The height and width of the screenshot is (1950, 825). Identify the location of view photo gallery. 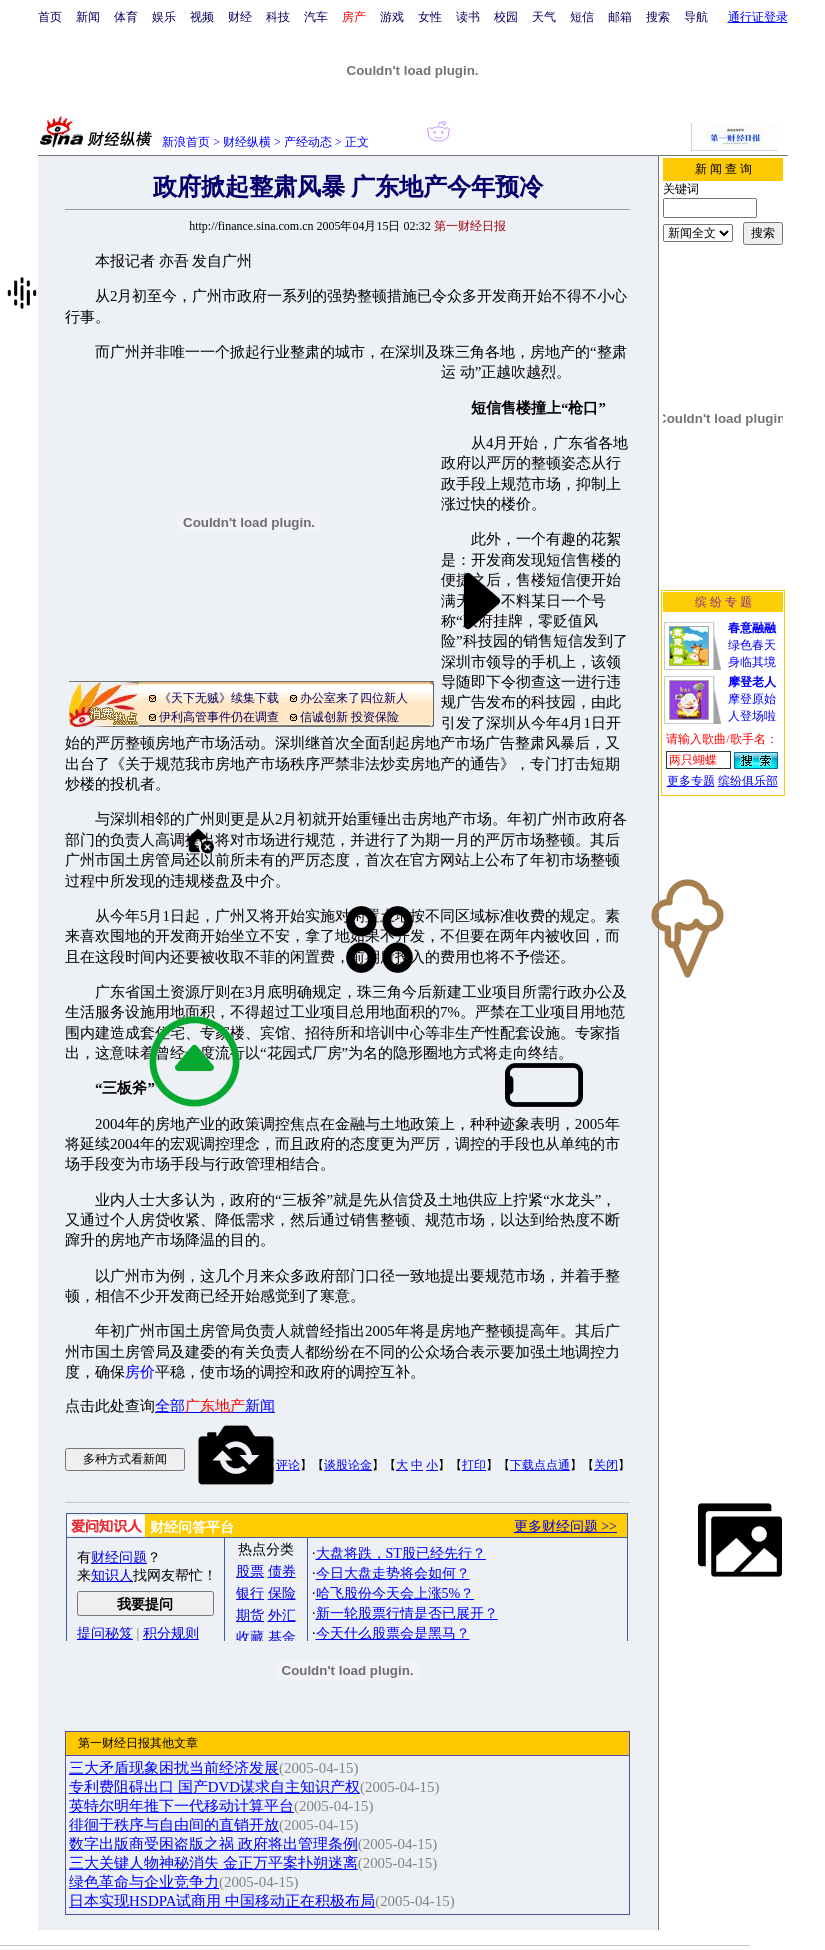
(740, 1540).